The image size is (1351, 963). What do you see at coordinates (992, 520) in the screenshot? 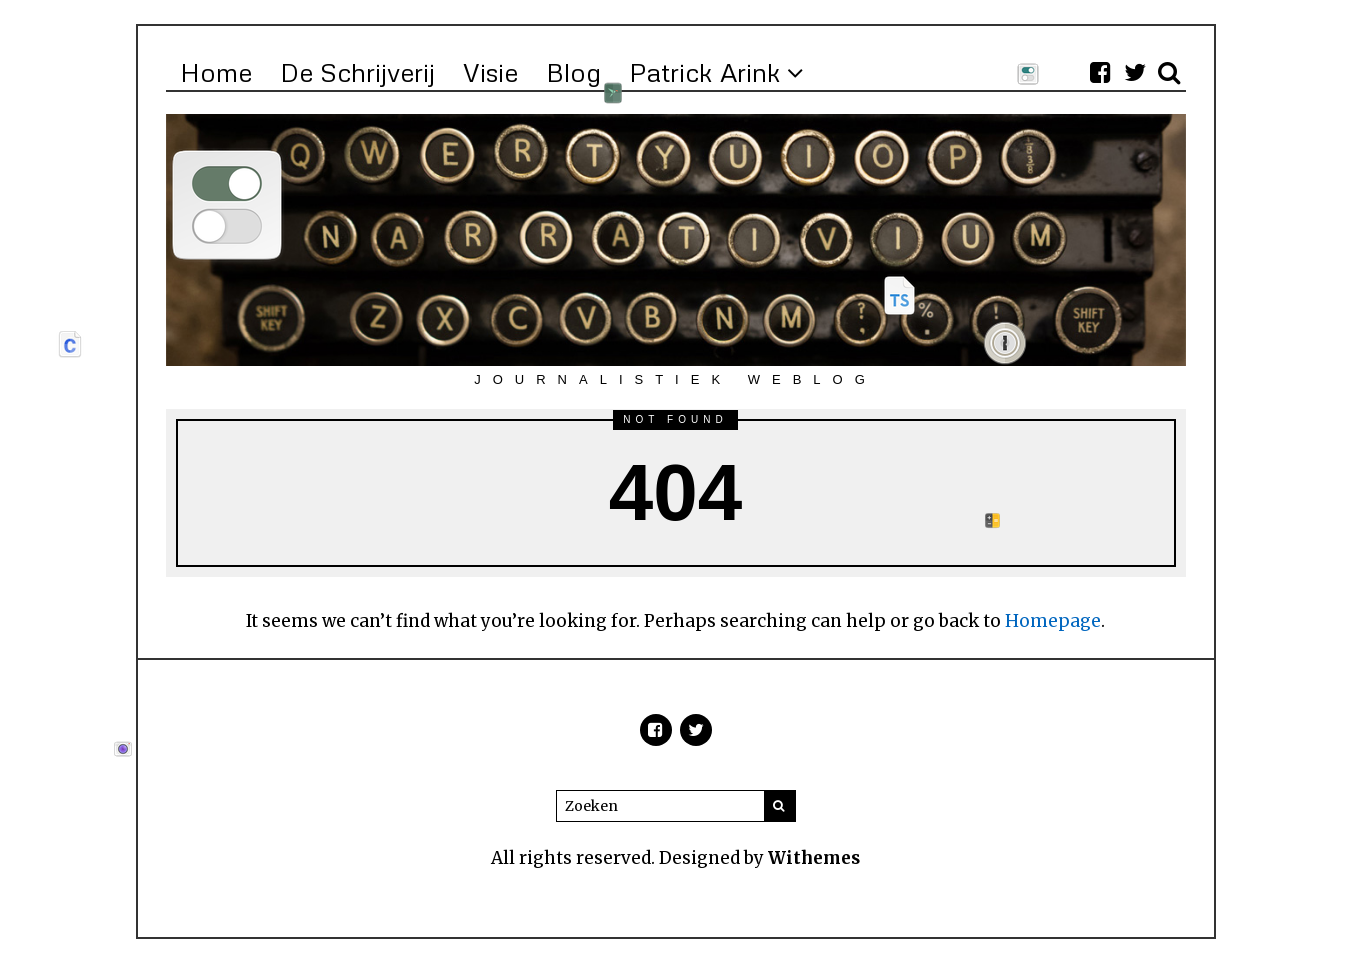
I see `open the calculator app` at bounding box center [992, 520].